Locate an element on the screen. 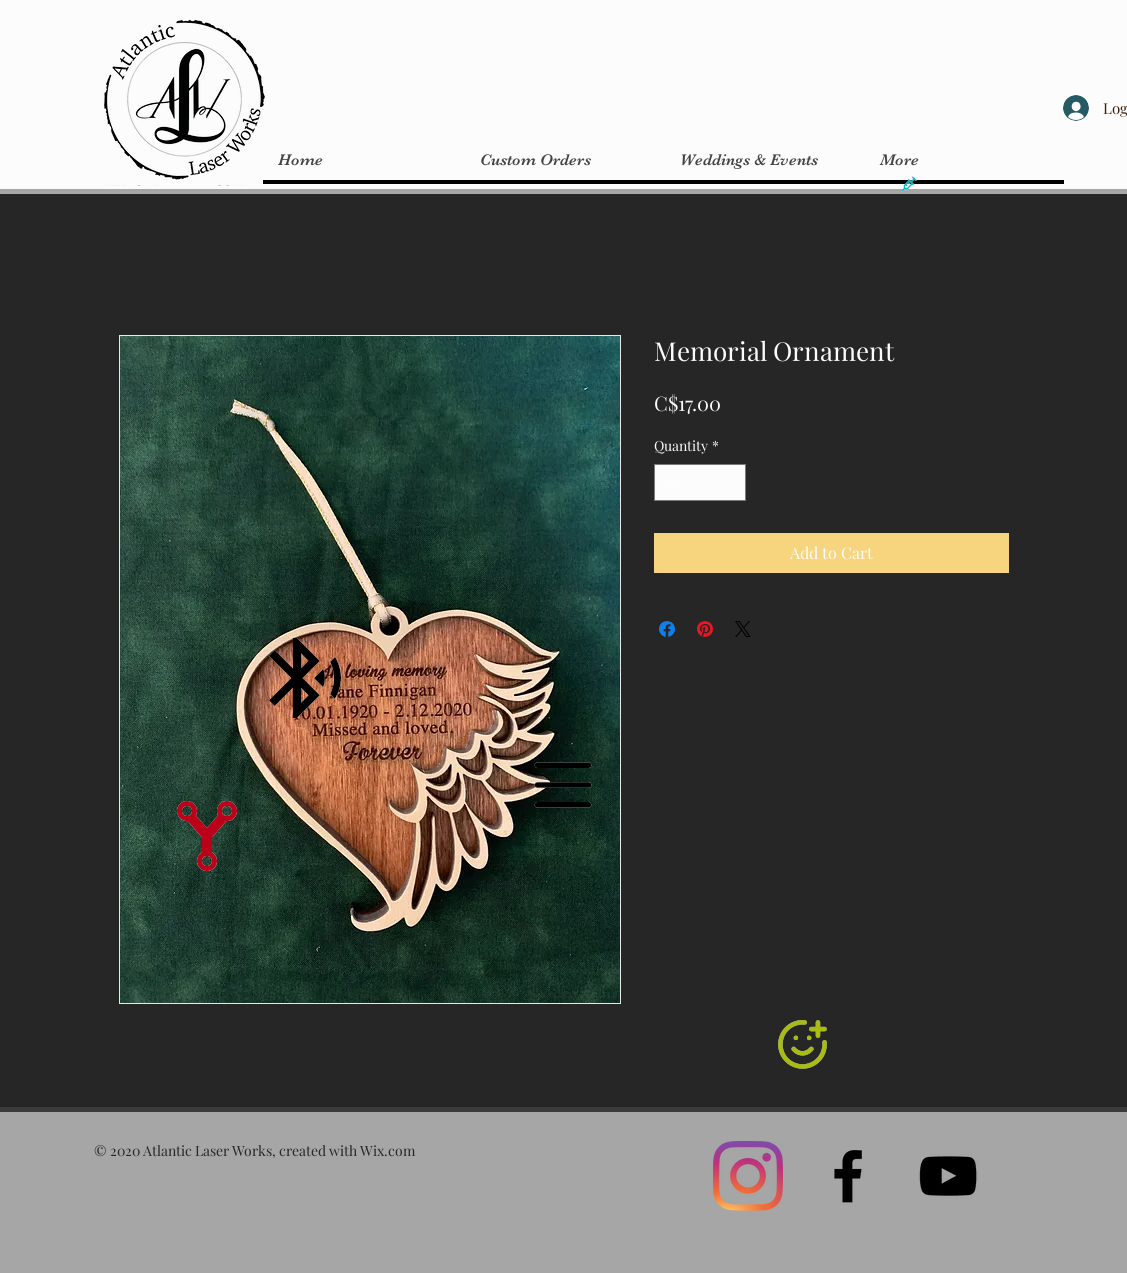  view repository branch network is located at coordinates (207, 836).